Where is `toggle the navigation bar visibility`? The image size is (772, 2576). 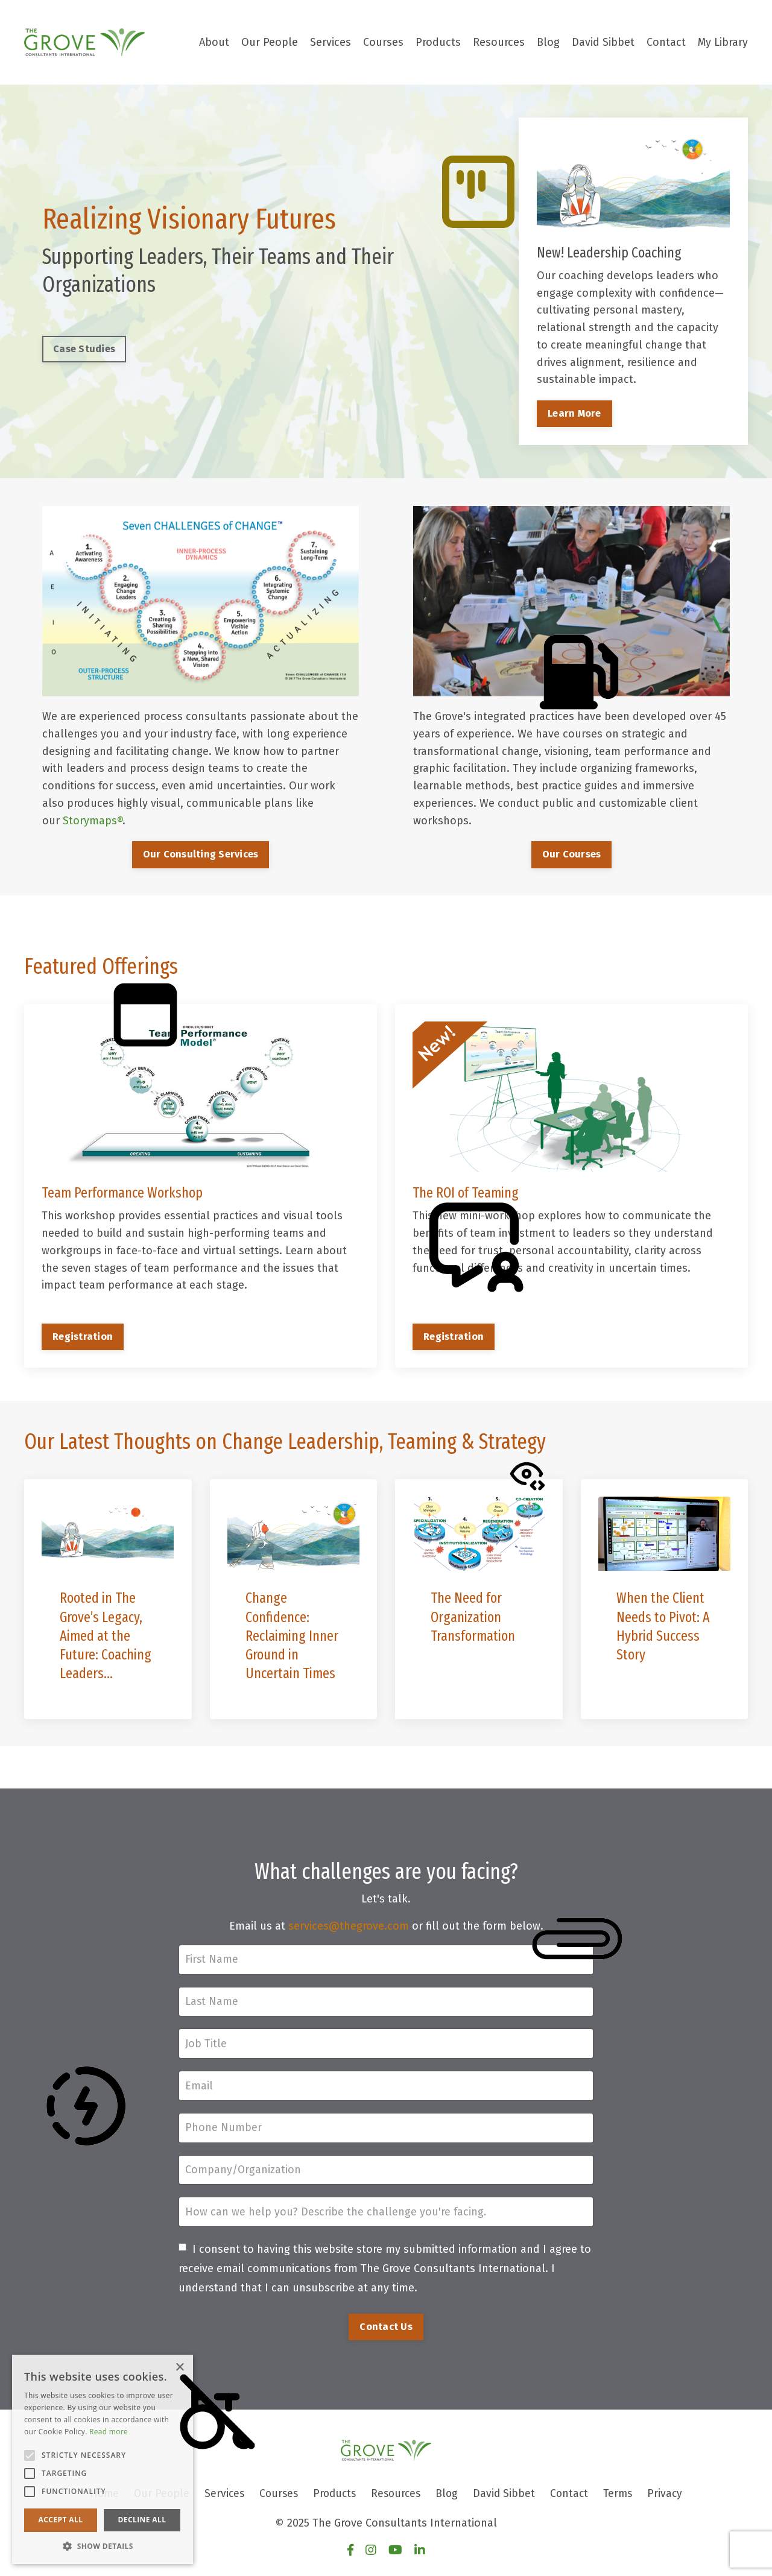 toggle the navigation bar visibility is located at coordinates (145, 1015).